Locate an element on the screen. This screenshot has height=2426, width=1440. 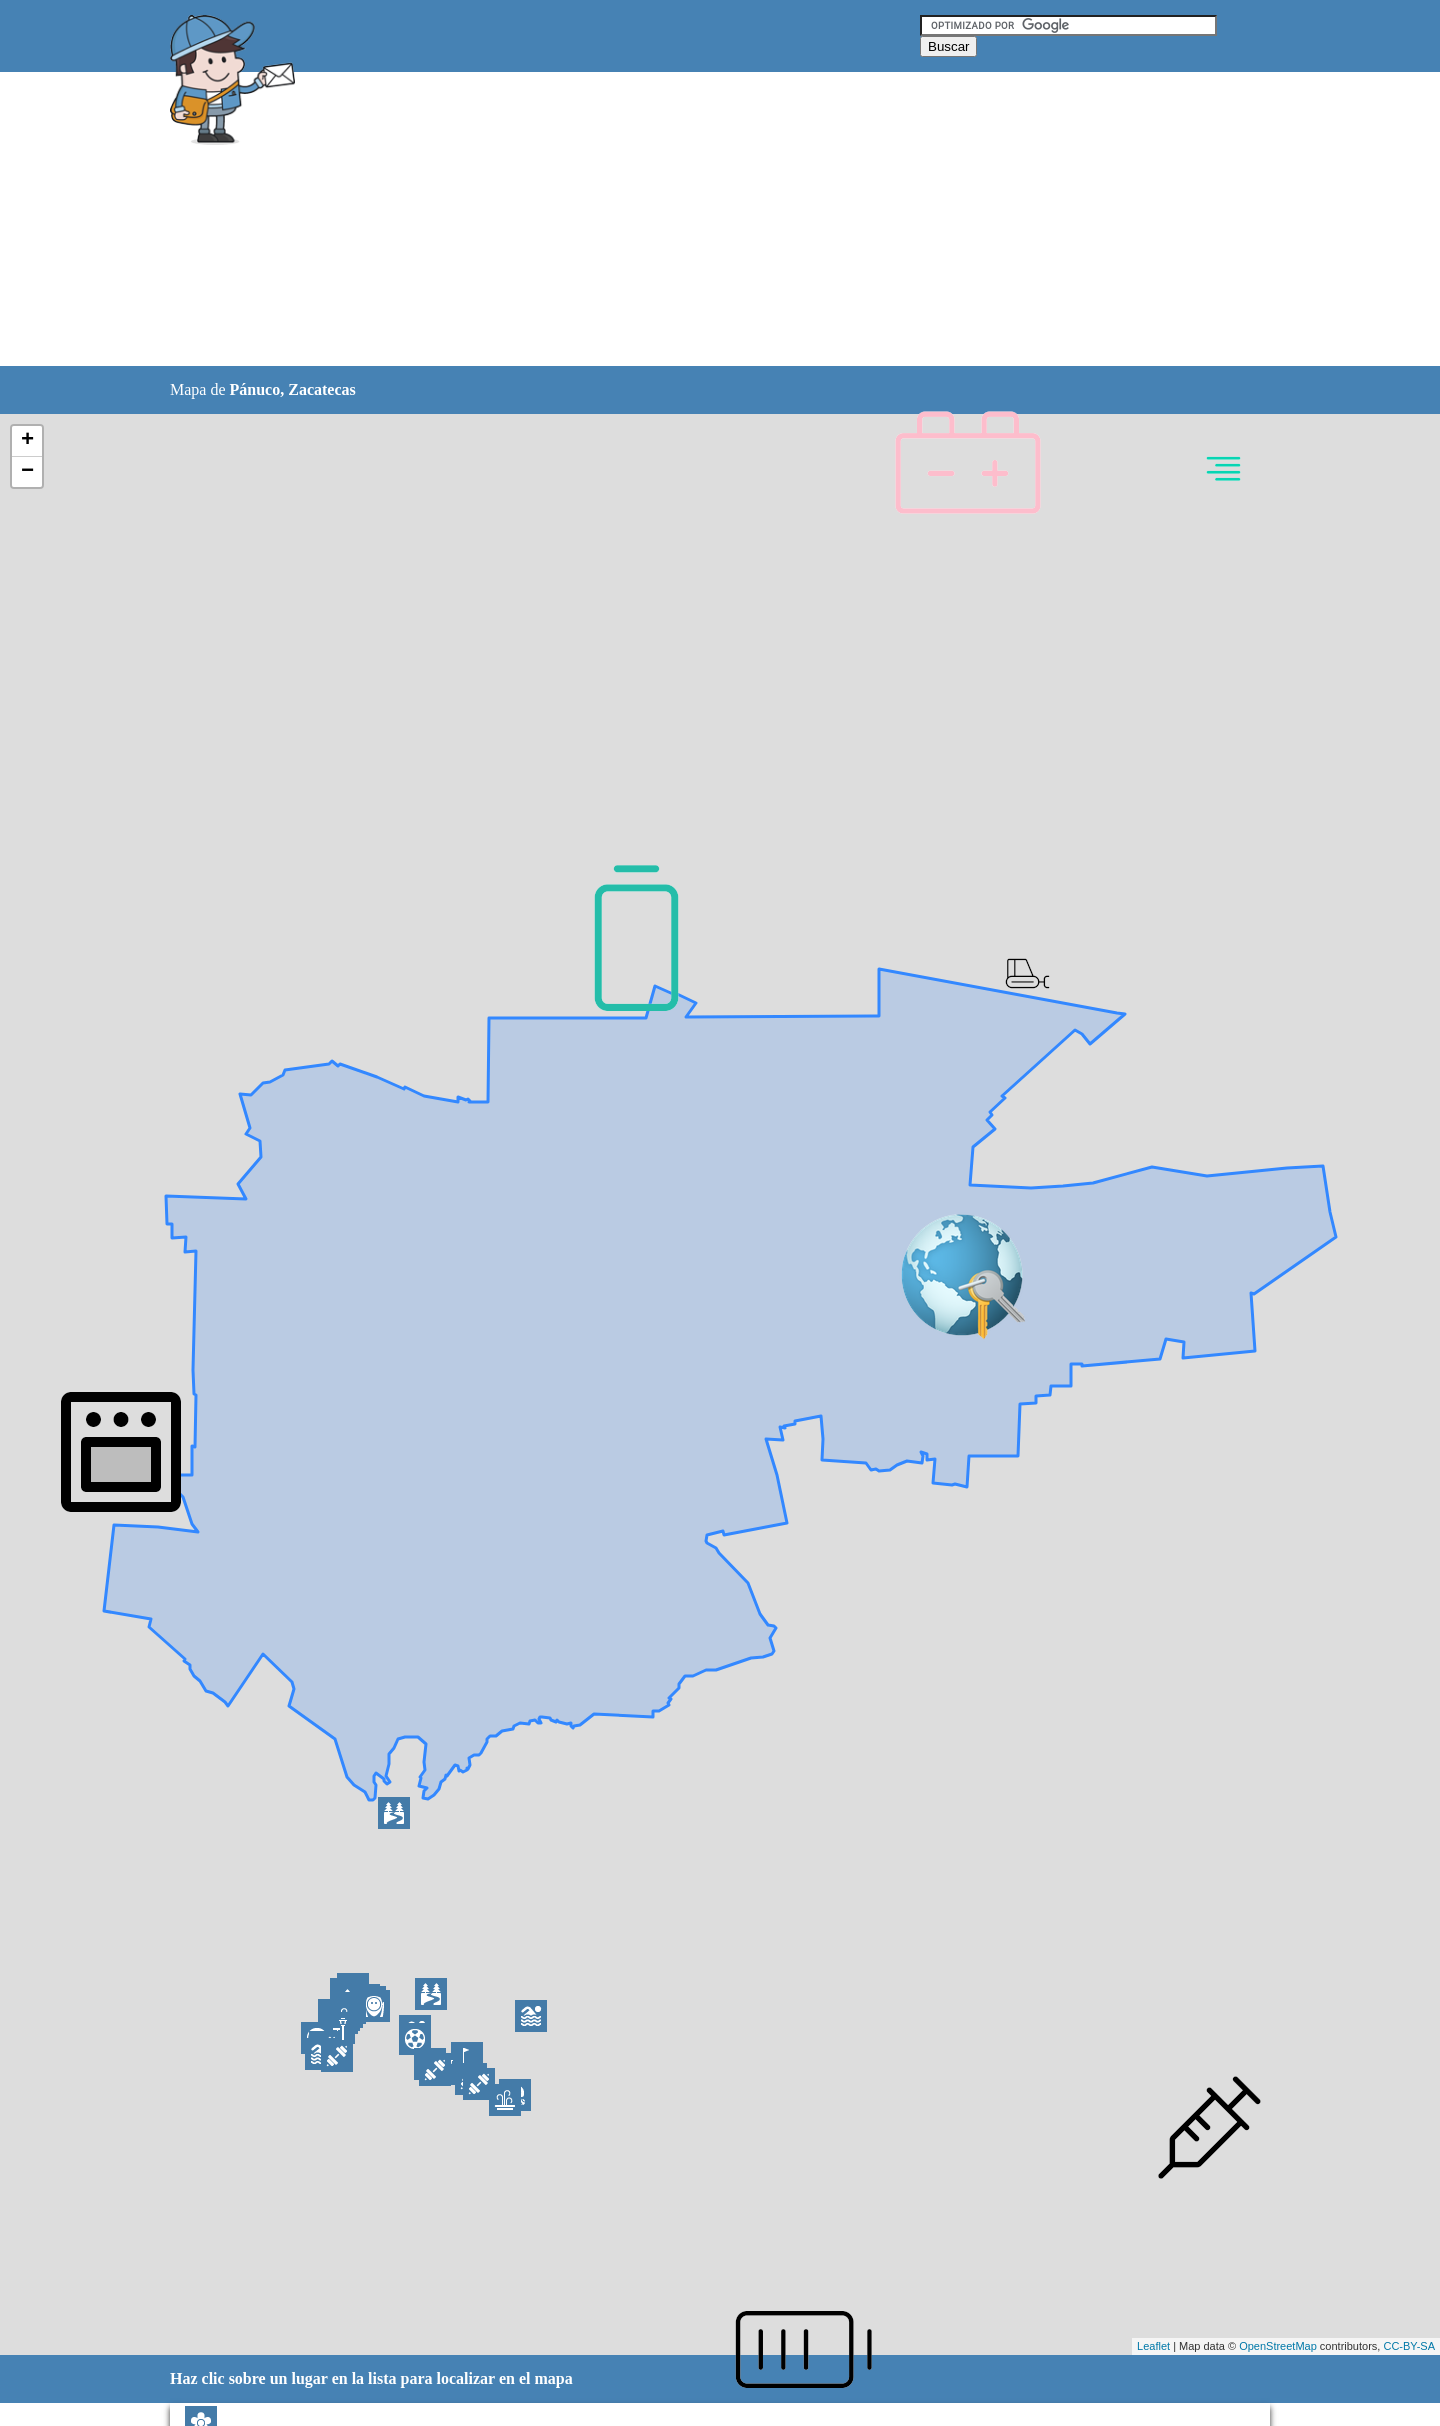
access construction or heavy equipment tools is located at coordinates (1027, 973).